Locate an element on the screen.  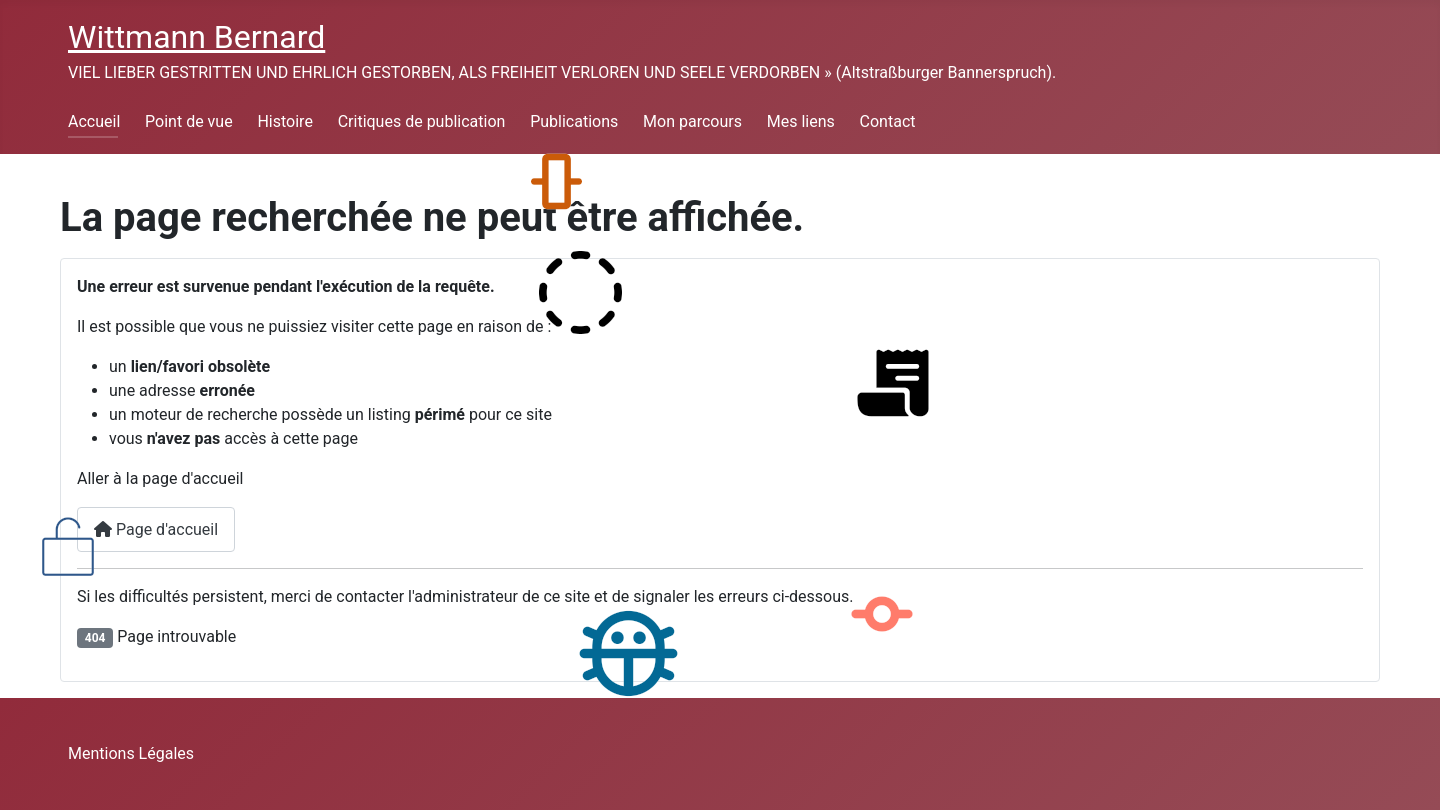
create a new draft issue is located at coordinates (580, 292).